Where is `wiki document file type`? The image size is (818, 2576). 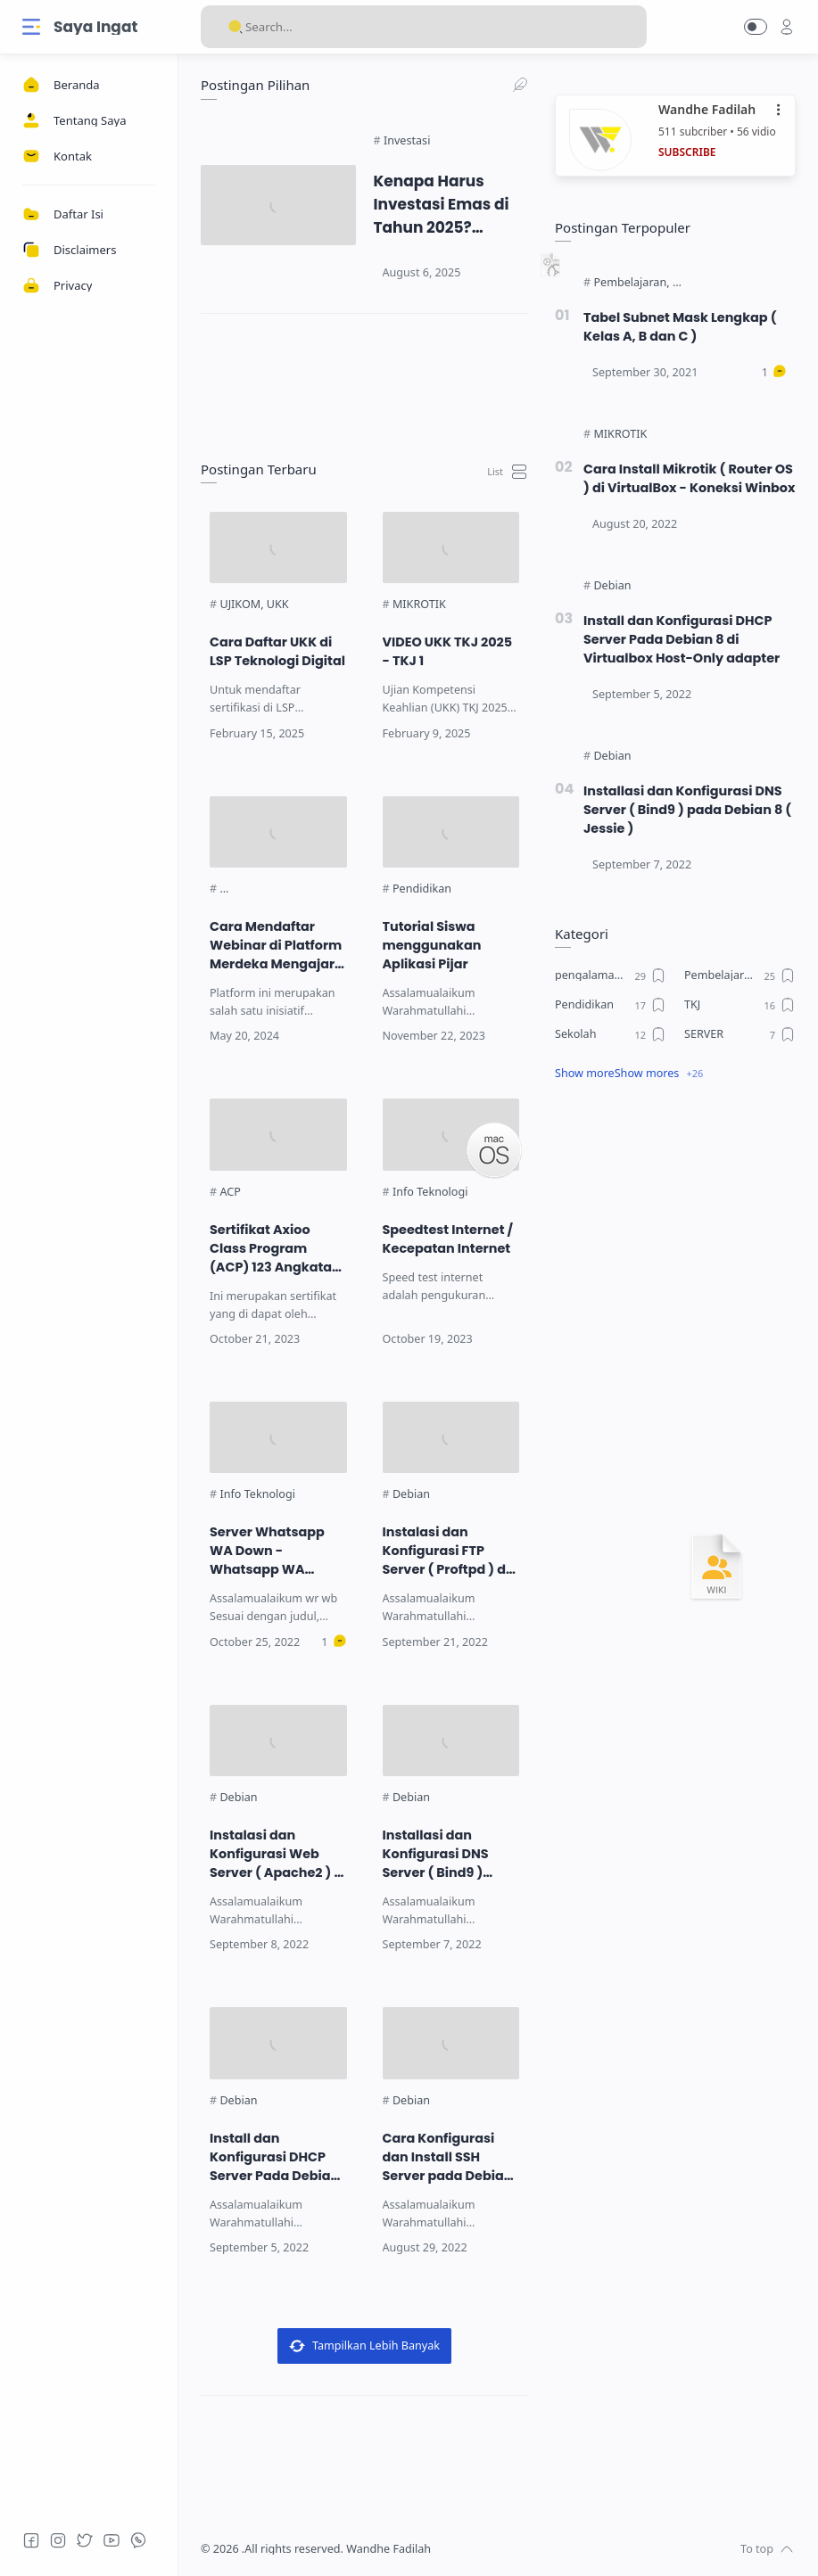 wiki document file type is located at coordinates (716, 1568).